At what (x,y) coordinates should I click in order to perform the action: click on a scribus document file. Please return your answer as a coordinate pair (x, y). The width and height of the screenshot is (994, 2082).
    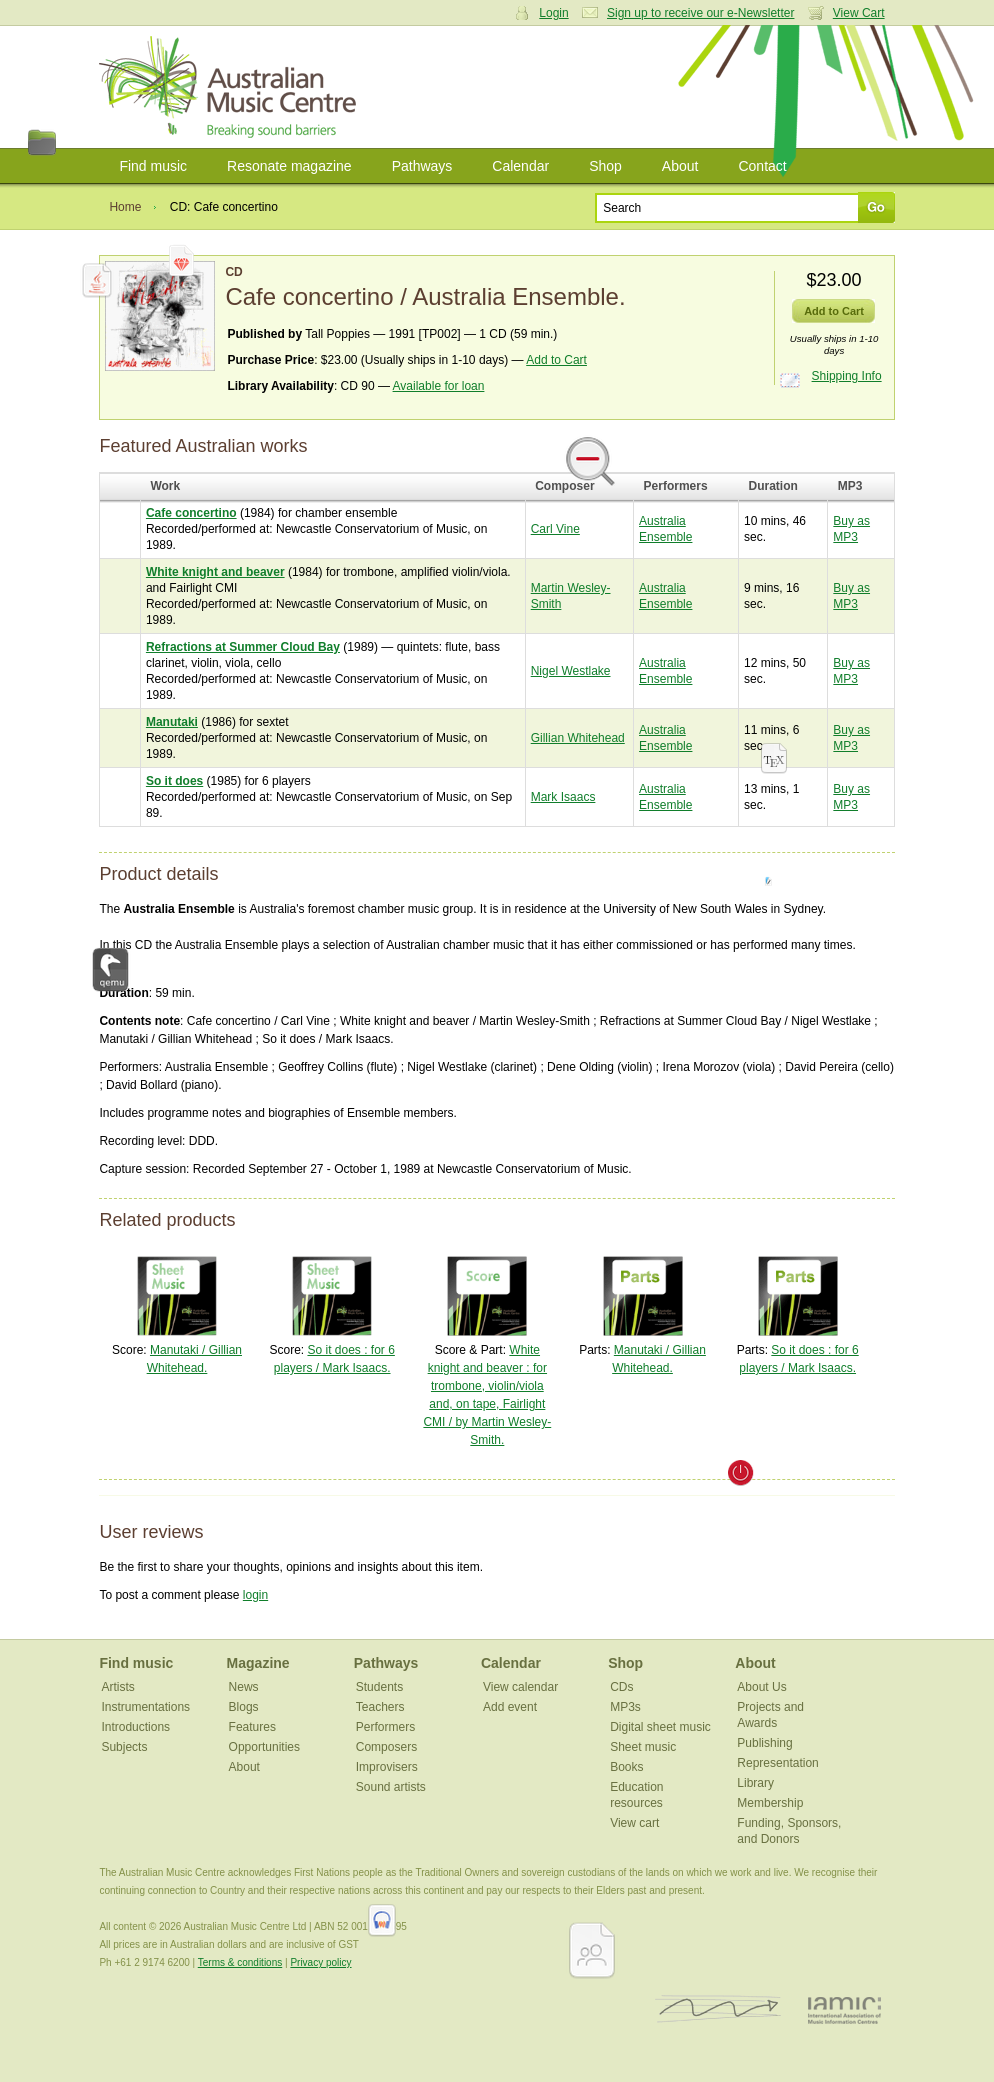
    Looking at the image, I should click on (763, 881).